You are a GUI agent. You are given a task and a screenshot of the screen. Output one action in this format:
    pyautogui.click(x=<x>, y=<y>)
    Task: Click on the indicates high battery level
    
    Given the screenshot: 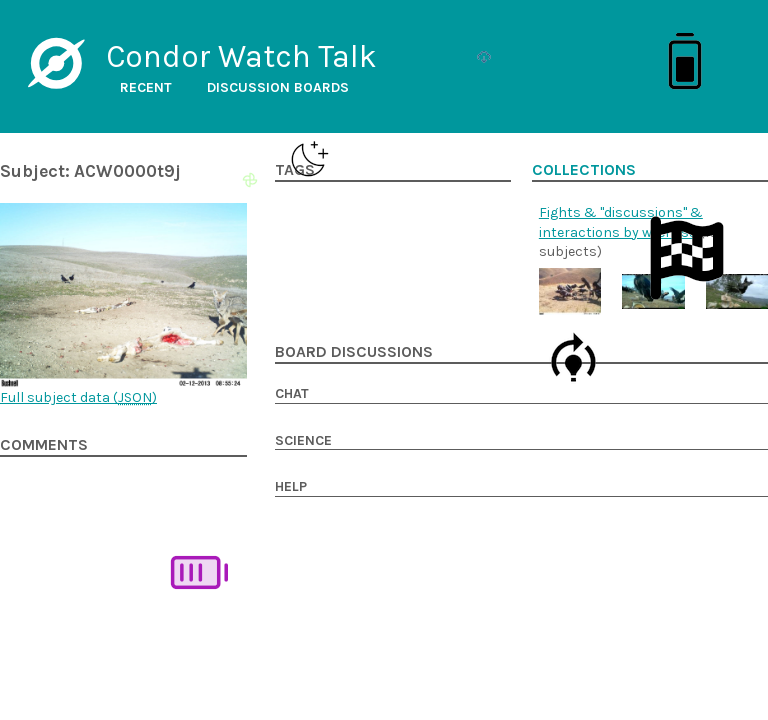 What is the action you would take?
    pyautogui.click(x=685, y=62)
    